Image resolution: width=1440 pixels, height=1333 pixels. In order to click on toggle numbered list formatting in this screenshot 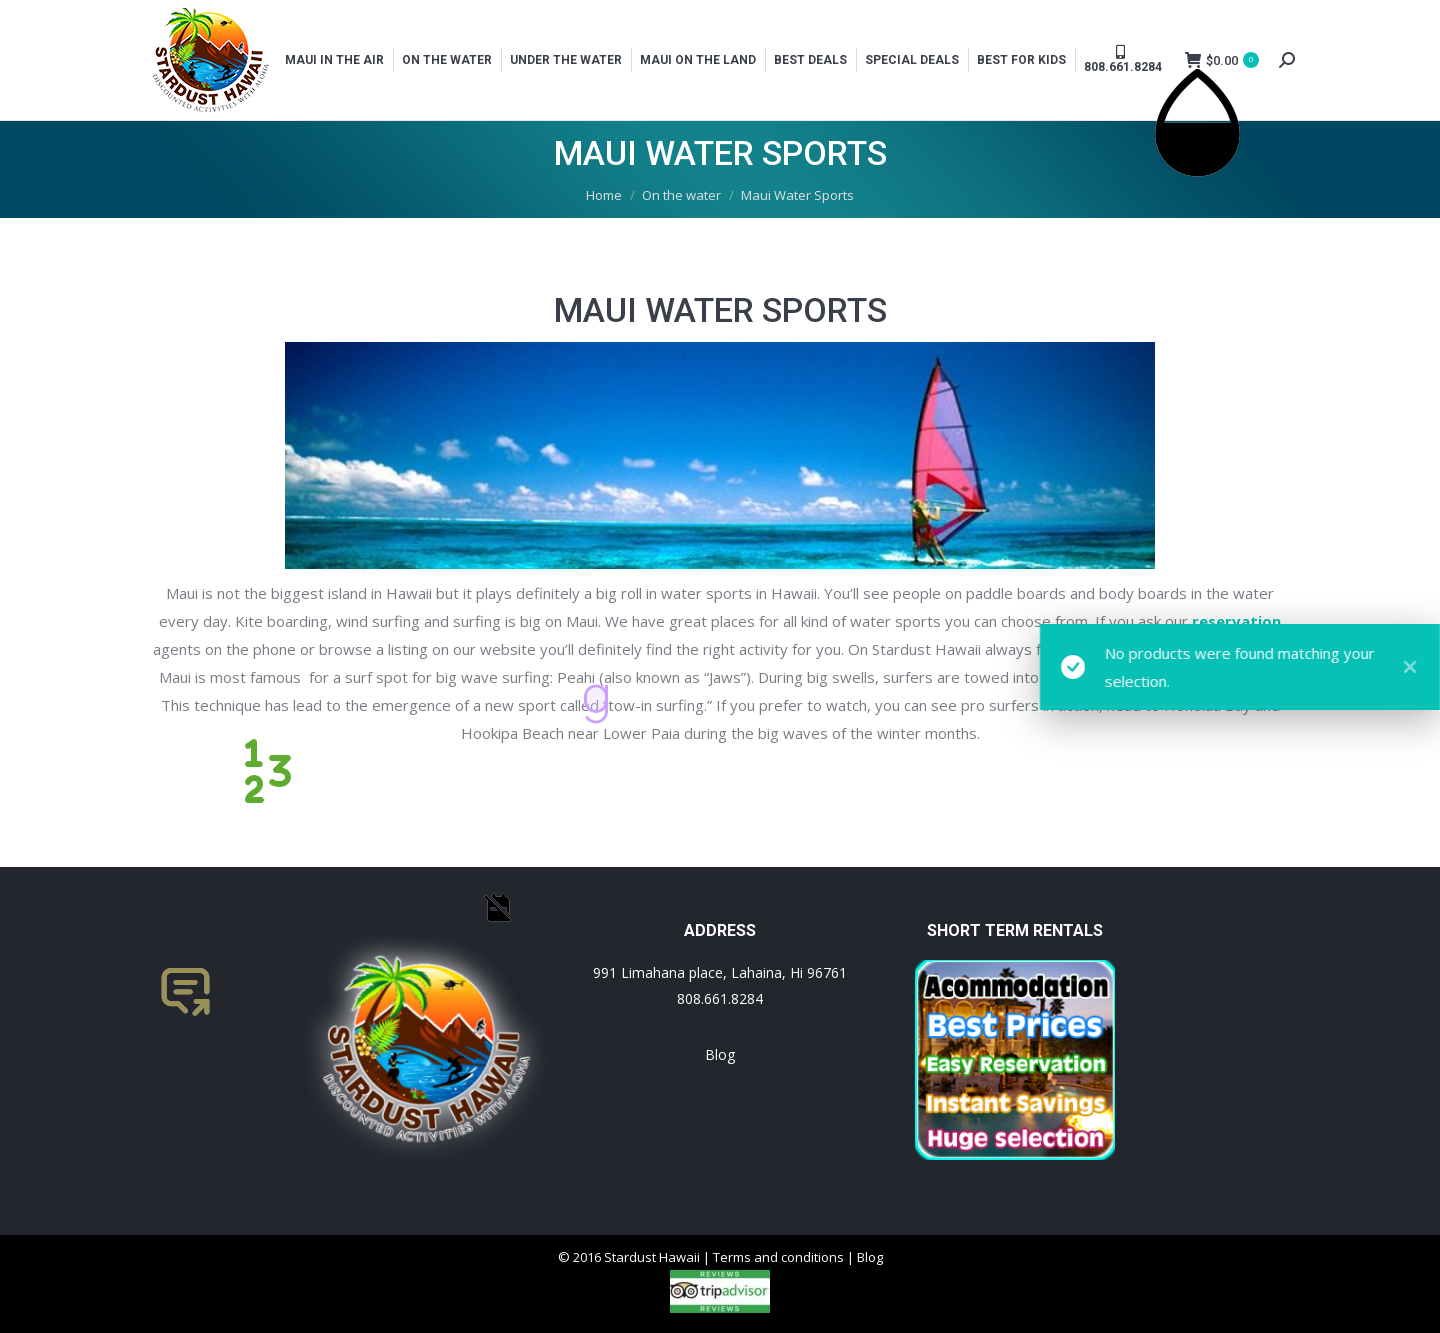, I will do `click(265, 771)`.